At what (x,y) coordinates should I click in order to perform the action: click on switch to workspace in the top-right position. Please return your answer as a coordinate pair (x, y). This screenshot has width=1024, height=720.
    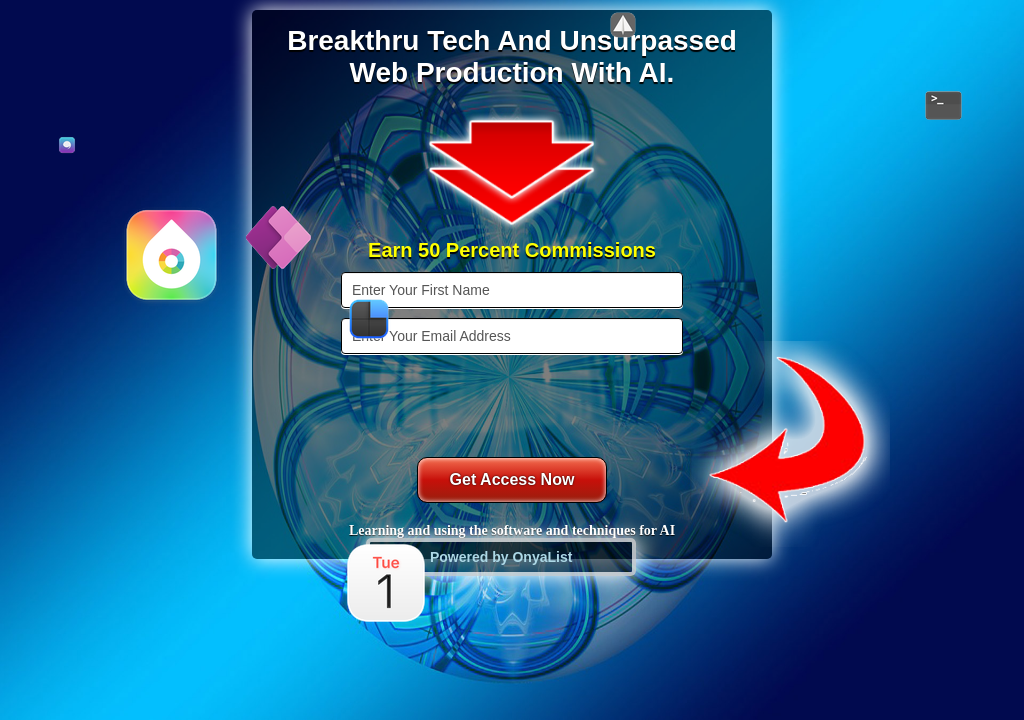
    Looking at the image, I should click on (369, 319).